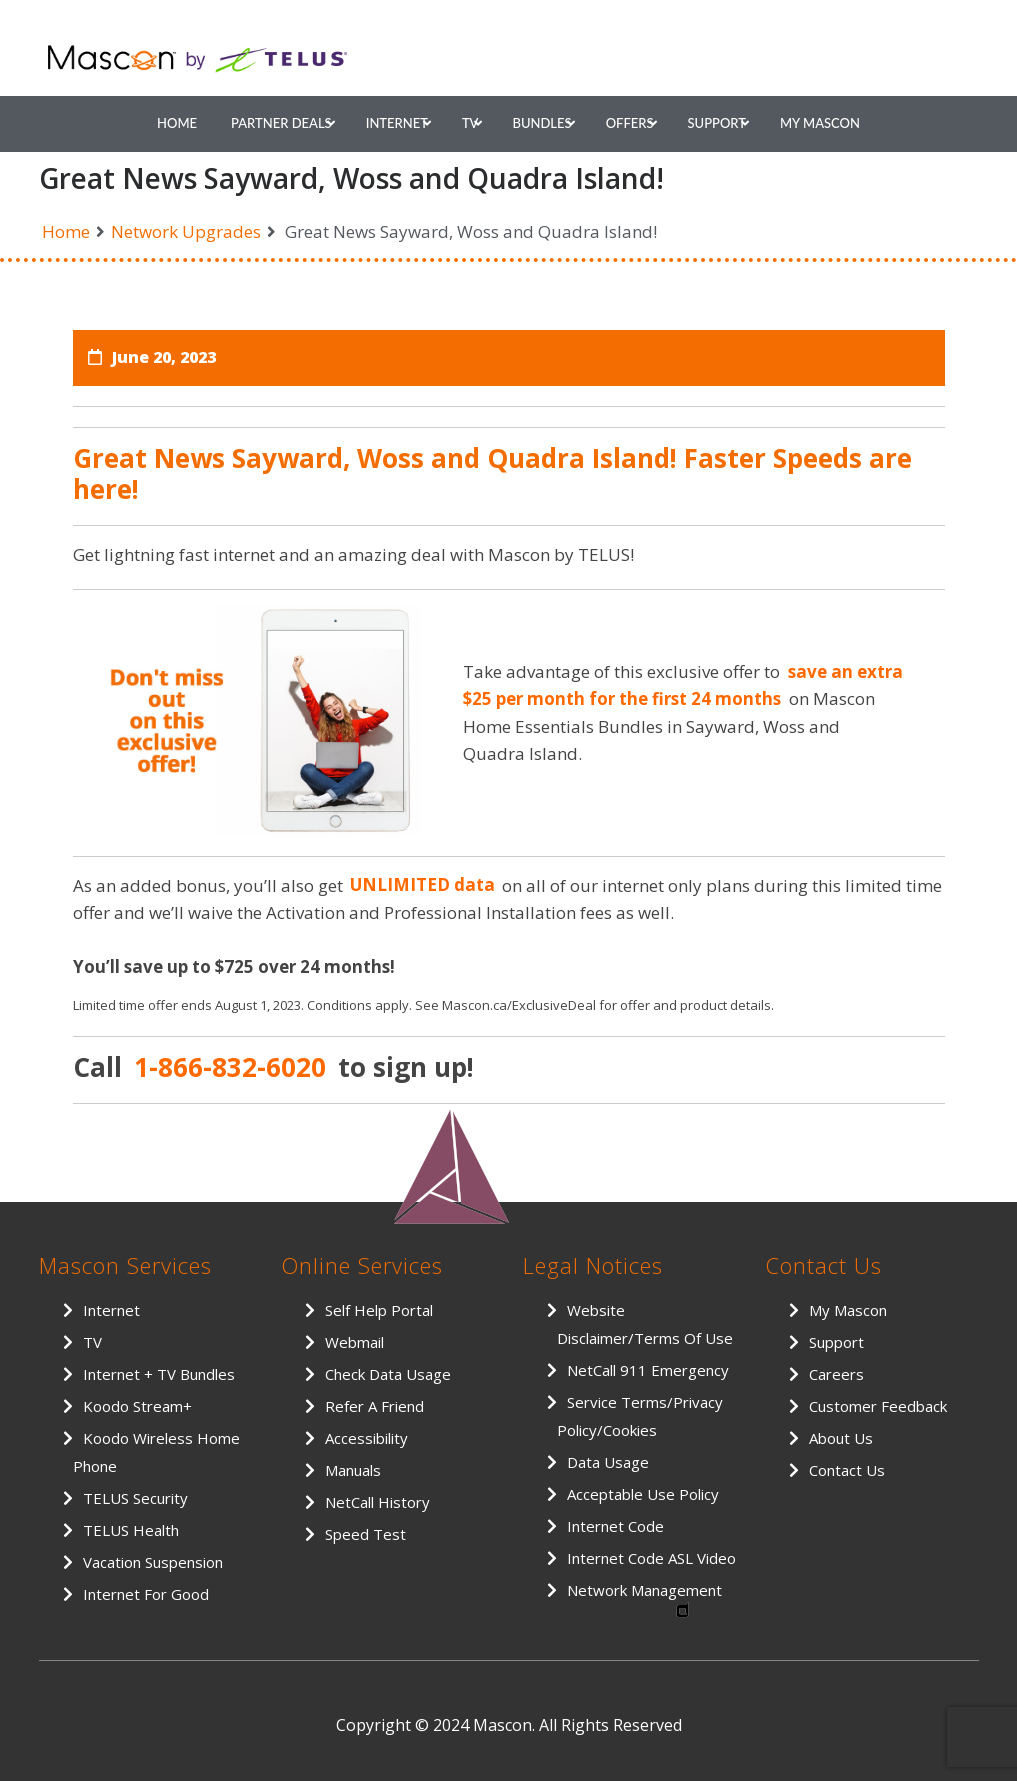 This screenshot has height=1781, width=1017. I want to click on cmake build system logo, so click(451, 1166).